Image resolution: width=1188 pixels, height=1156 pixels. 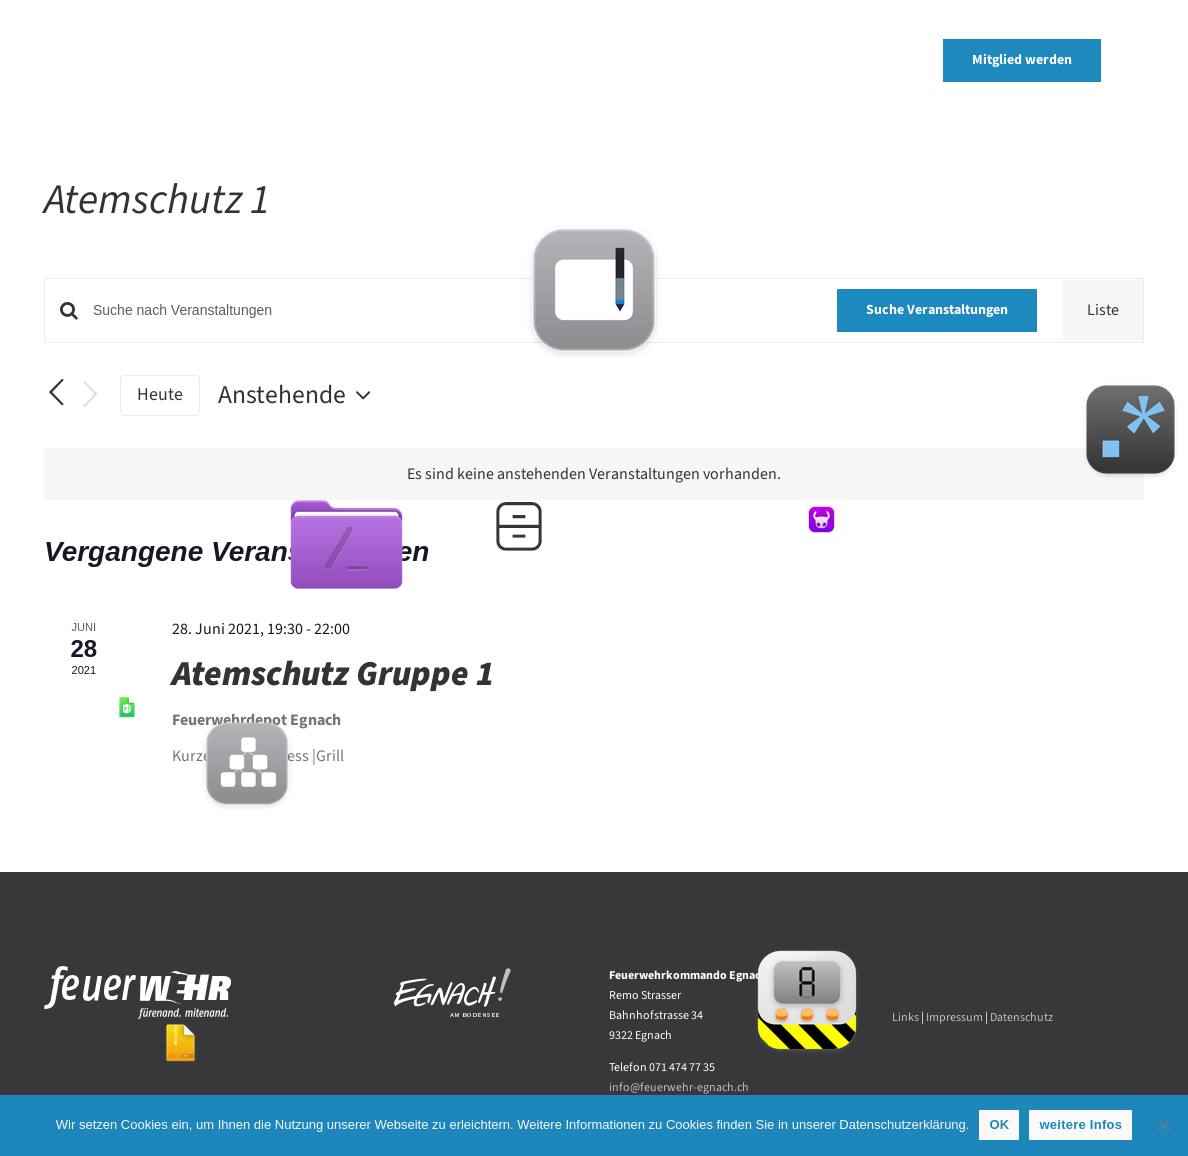 What do you see at coordinates (247, 765) in the screenshot?
I see `view connected devices hierarchy` at bounding box center [247, 765].